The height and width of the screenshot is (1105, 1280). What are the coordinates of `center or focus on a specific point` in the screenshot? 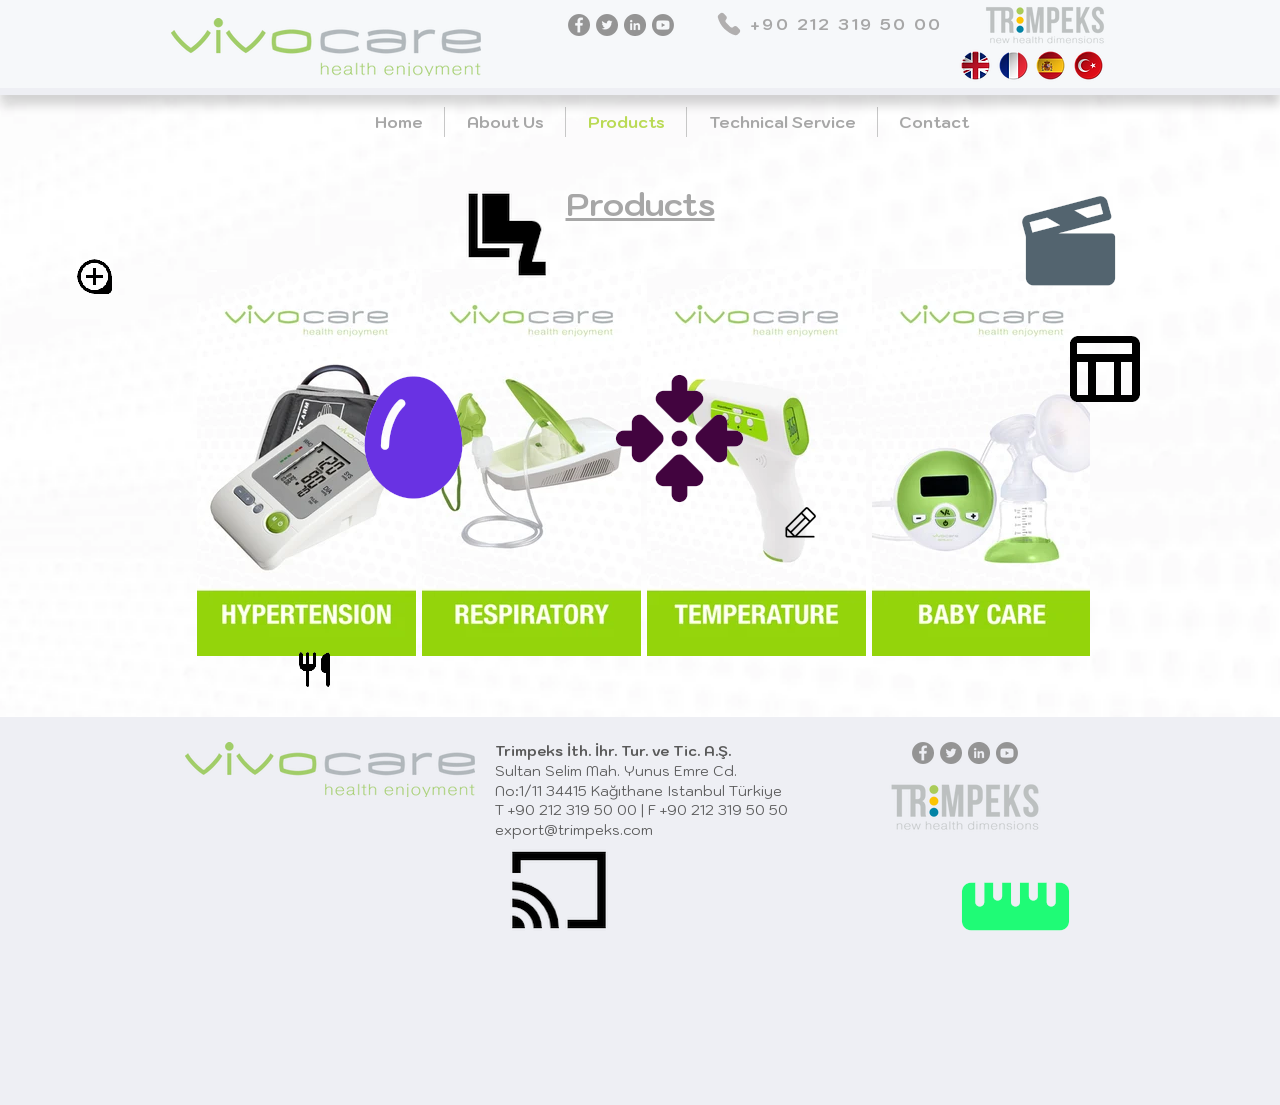 It's located at (679, 438).